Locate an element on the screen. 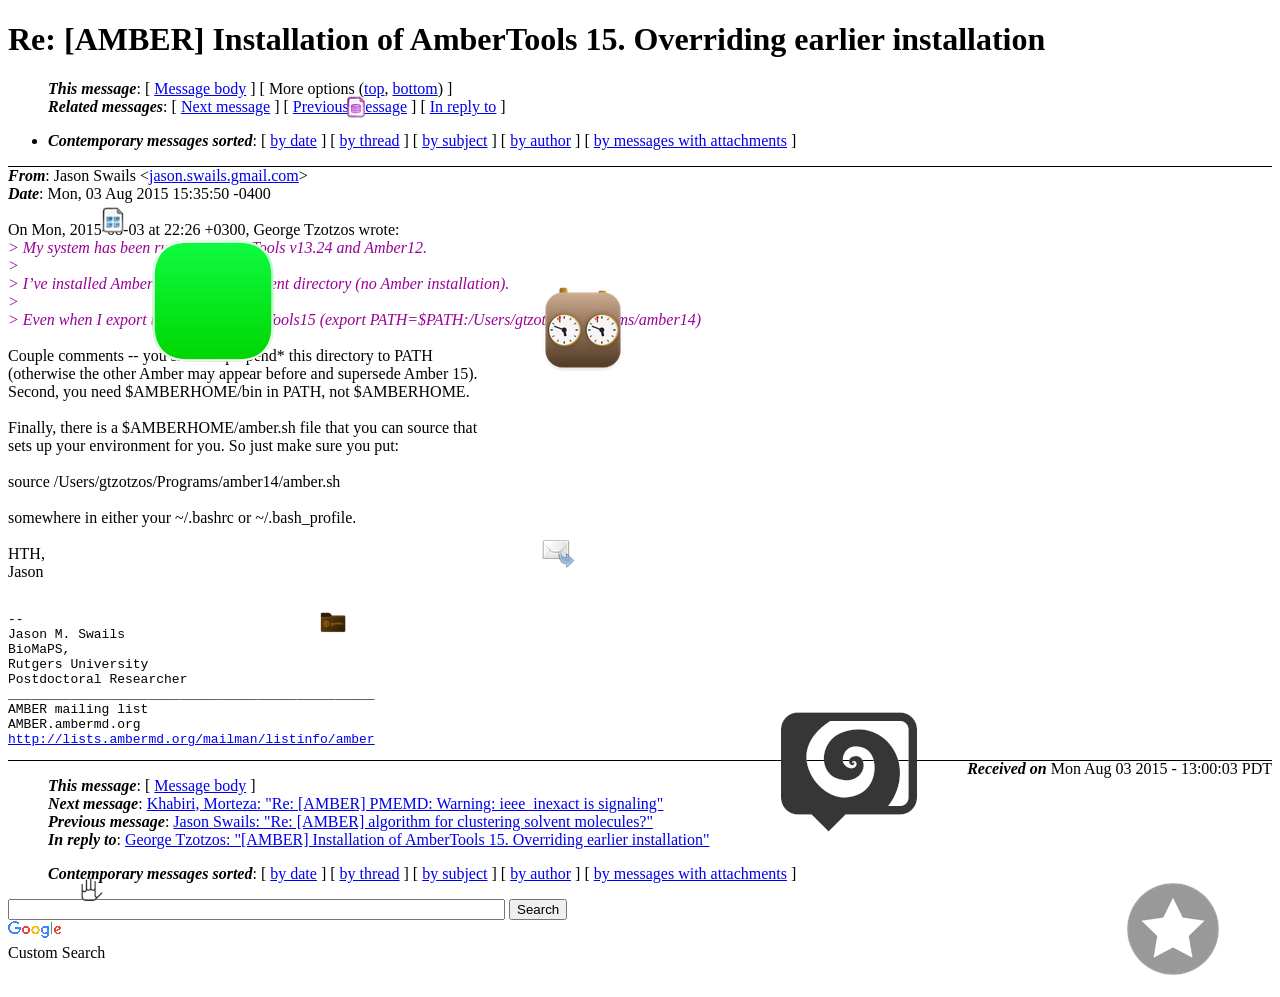 The image size is (1280, 997). access privacy settings is located at coordinates (91, 889).